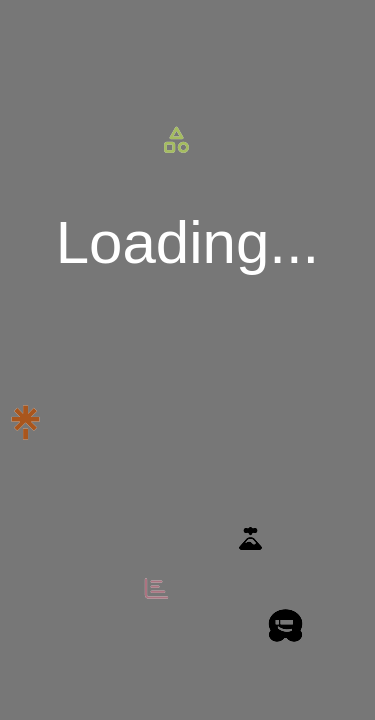 The image size is (375, 720). What do you see at coordinates (250, 538) in the screenshot?
I see `indicates volcanic or geothermal activity` at bounding box center [250, 538].